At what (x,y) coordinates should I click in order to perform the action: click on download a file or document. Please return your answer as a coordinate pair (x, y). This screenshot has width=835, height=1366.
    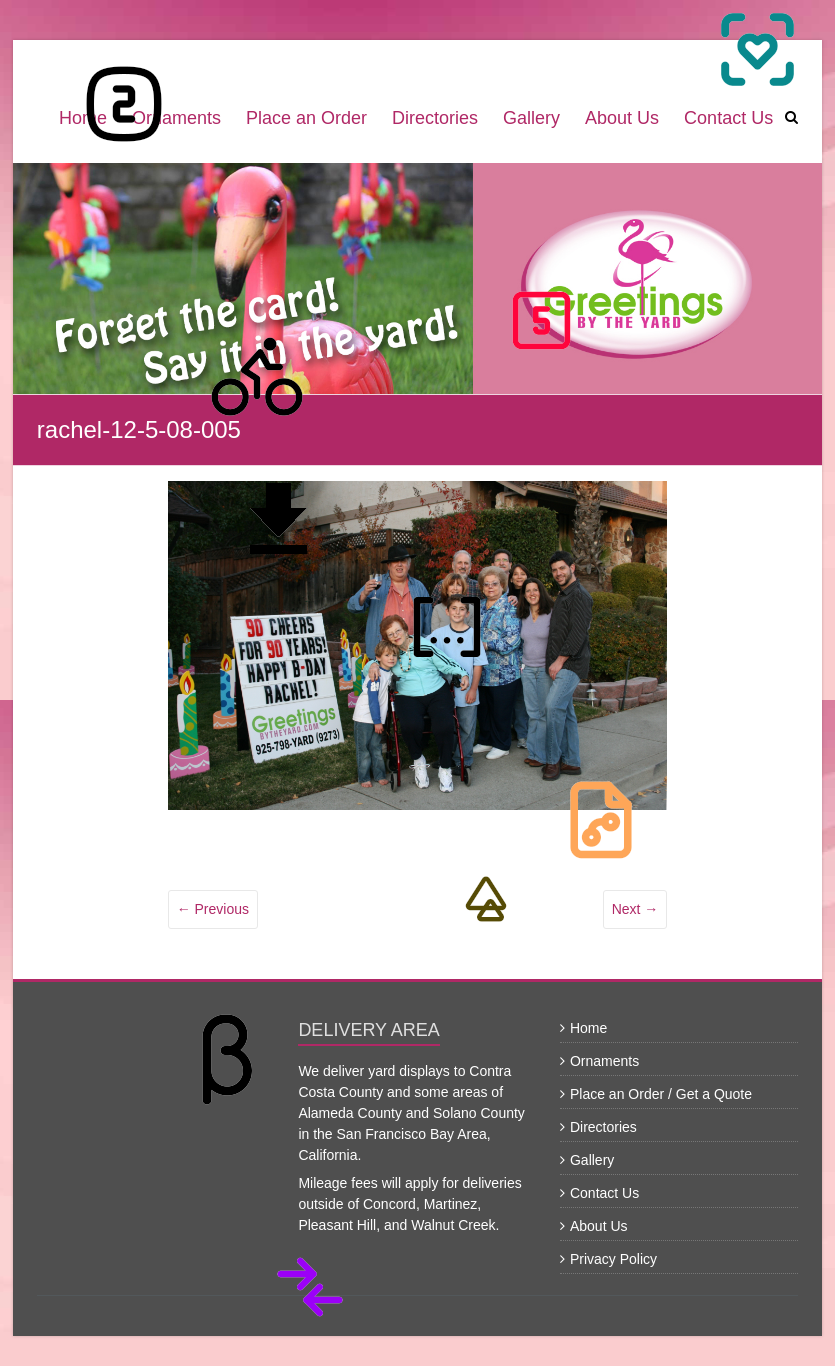
    Looking at the image, I should click on (278, 520).